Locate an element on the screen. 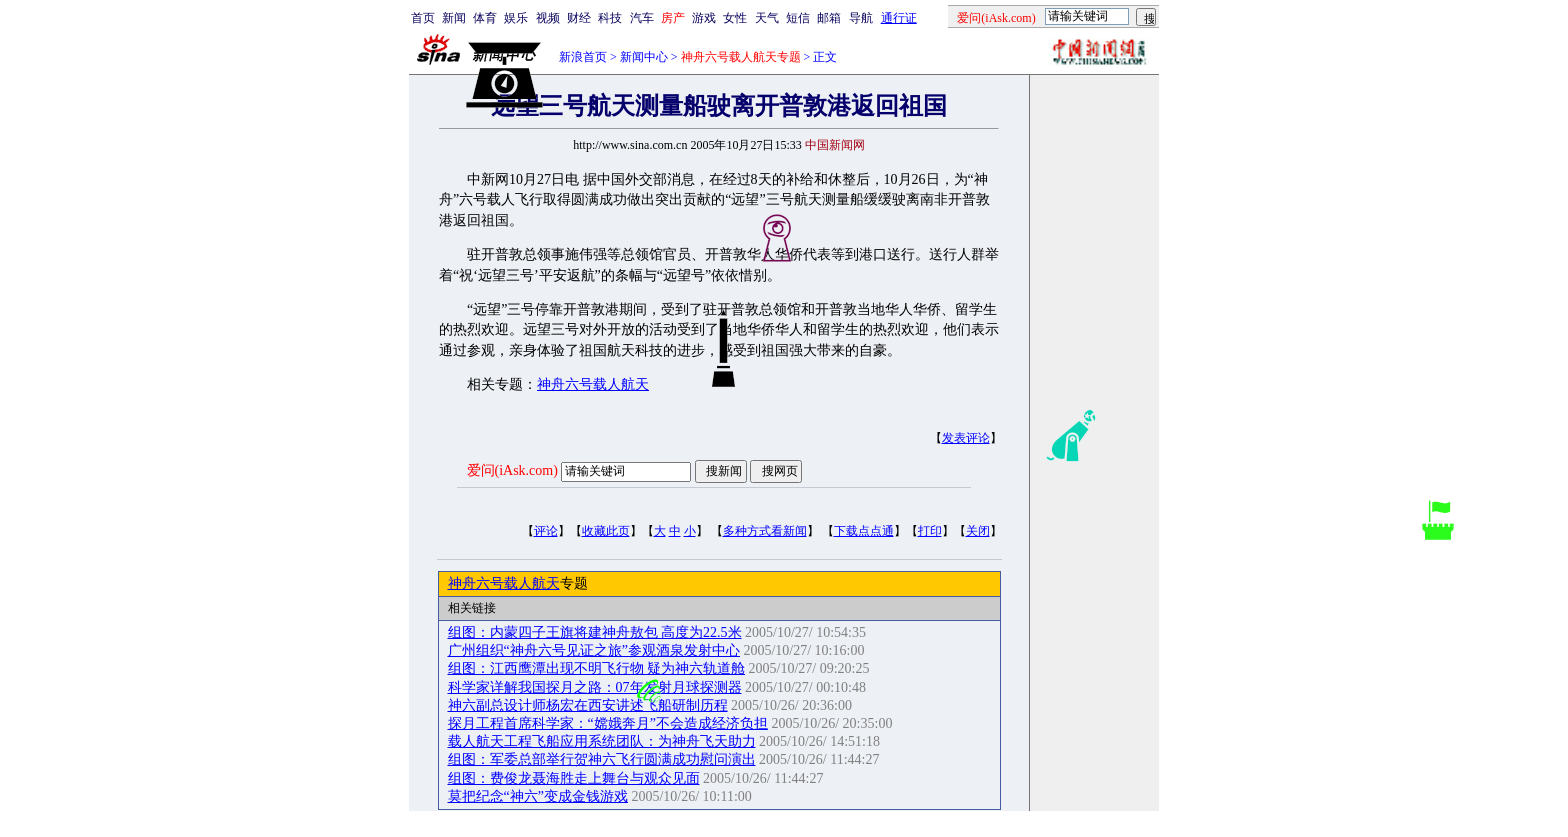  launch a stunt or action mini-game is located at coordinates (1072, 435).